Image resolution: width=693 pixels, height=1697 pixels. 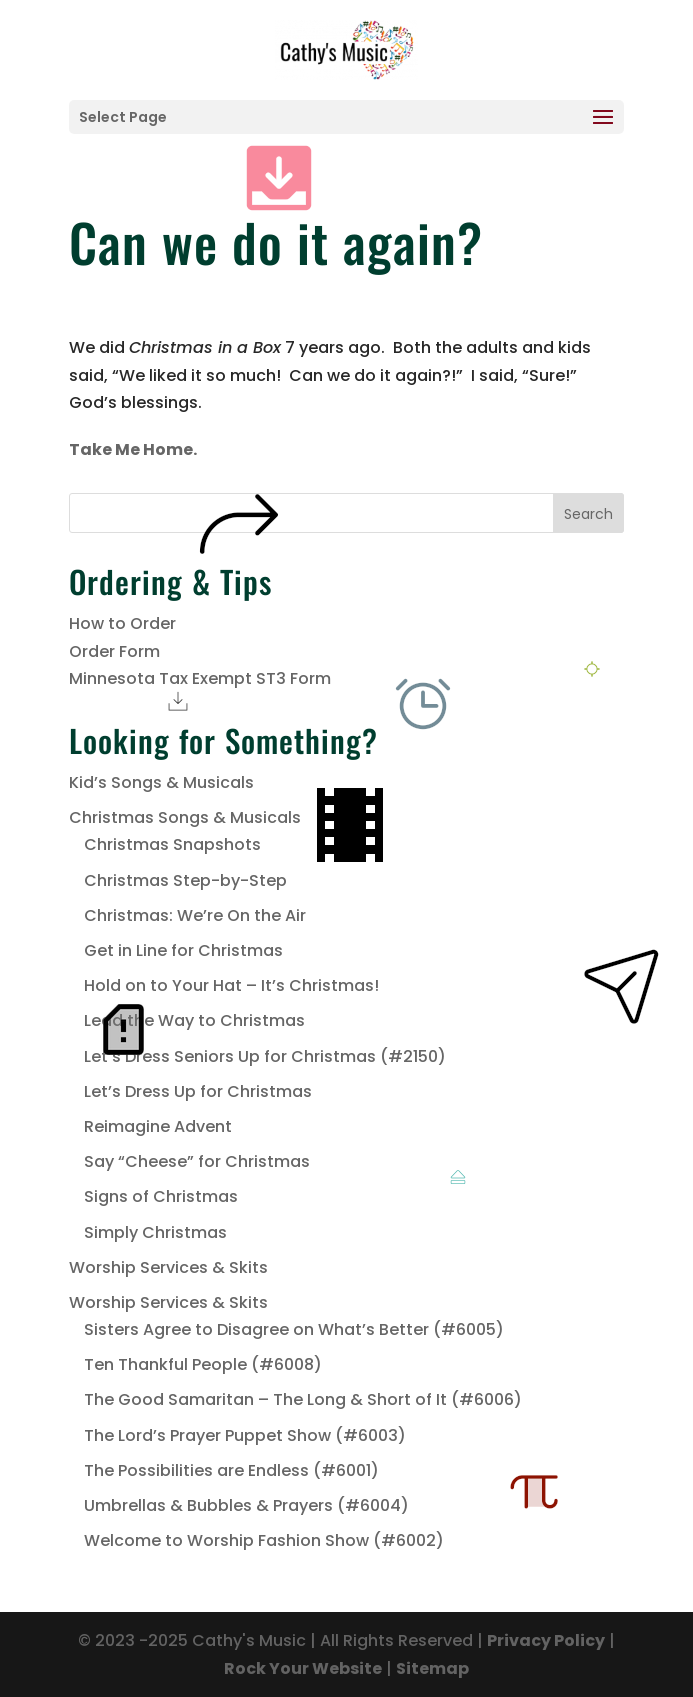 I want to click on set or manage alarms, so click(x=423, y=704).